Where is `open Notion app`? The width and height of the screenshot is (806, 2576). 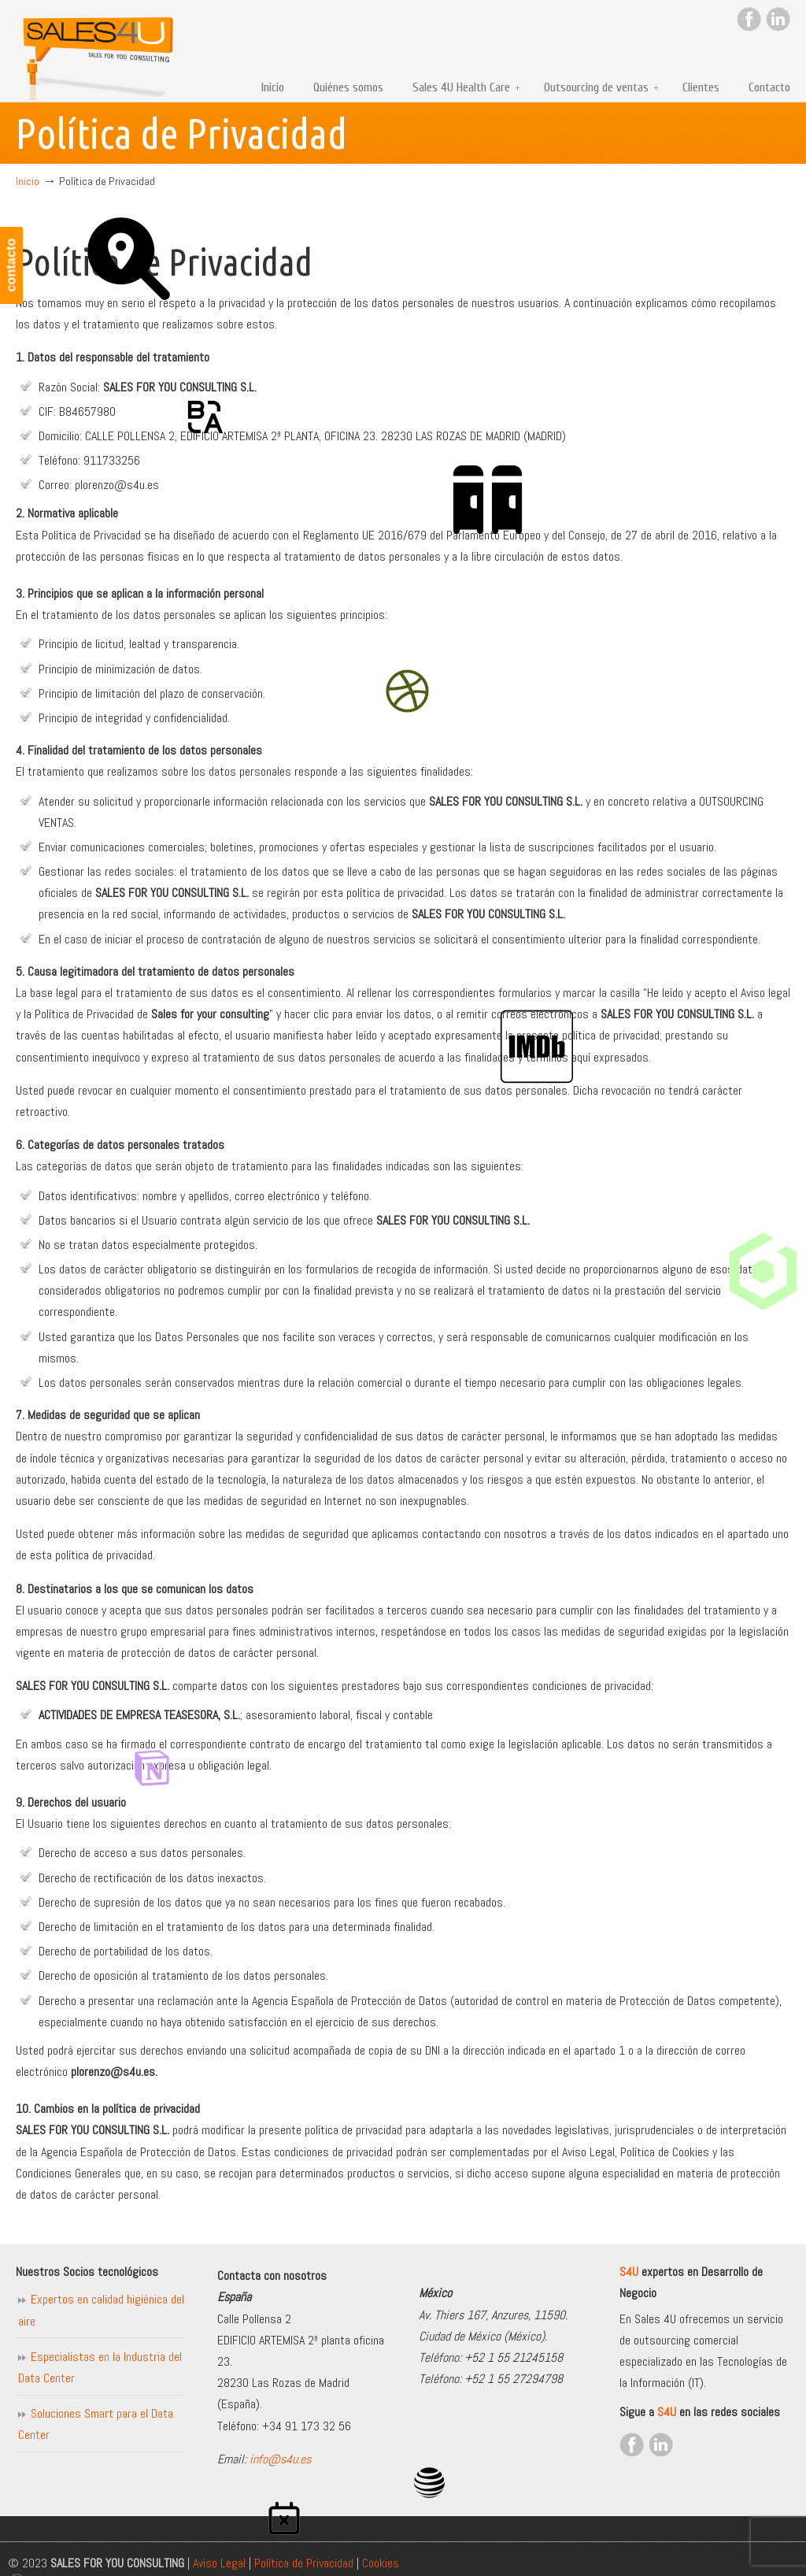
open Notion app is located at coordinates (152, 1768).